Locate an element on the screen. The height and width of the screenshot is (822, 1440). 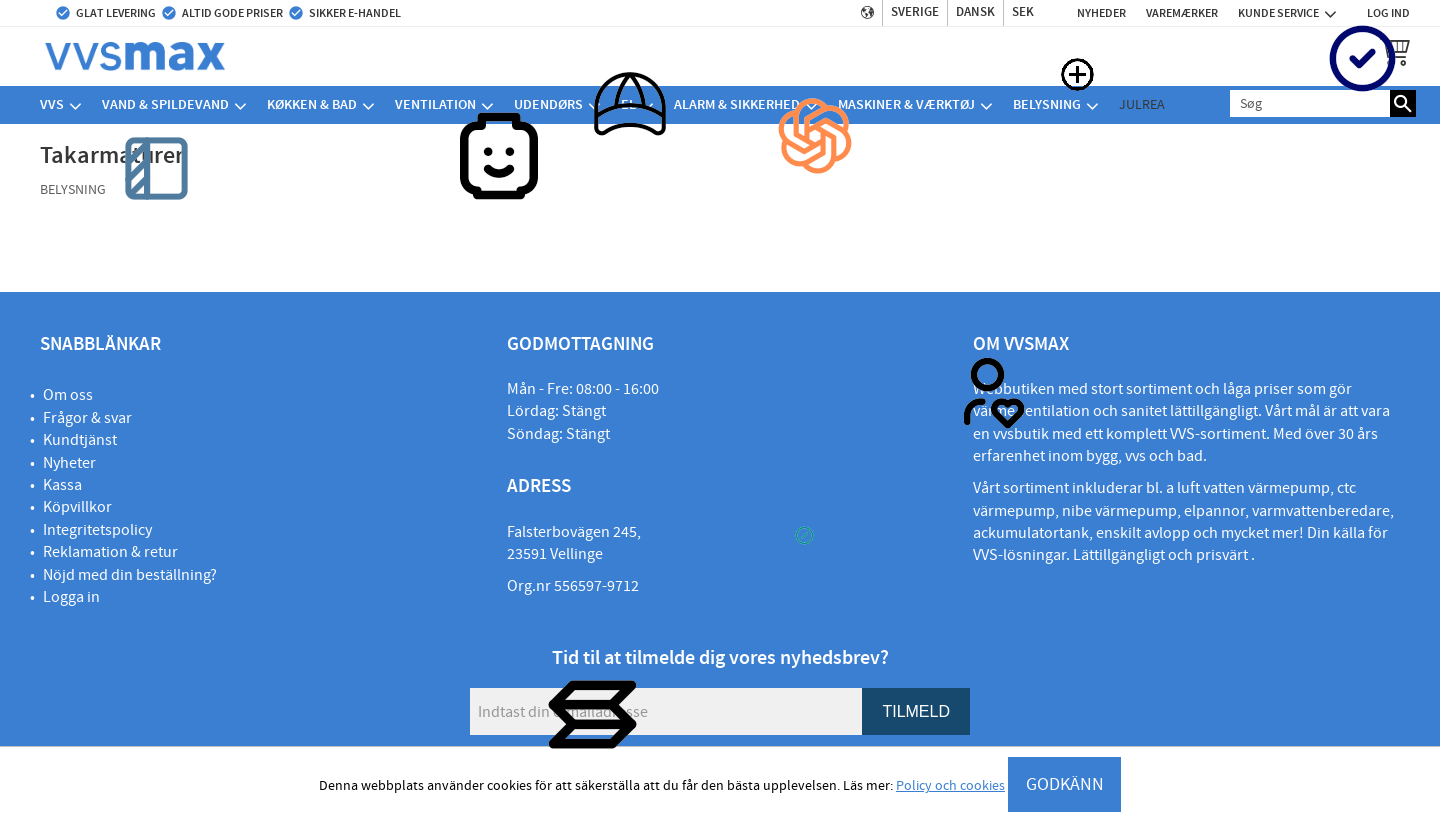
add a new item or control point is located at coordinates (1077, 74).